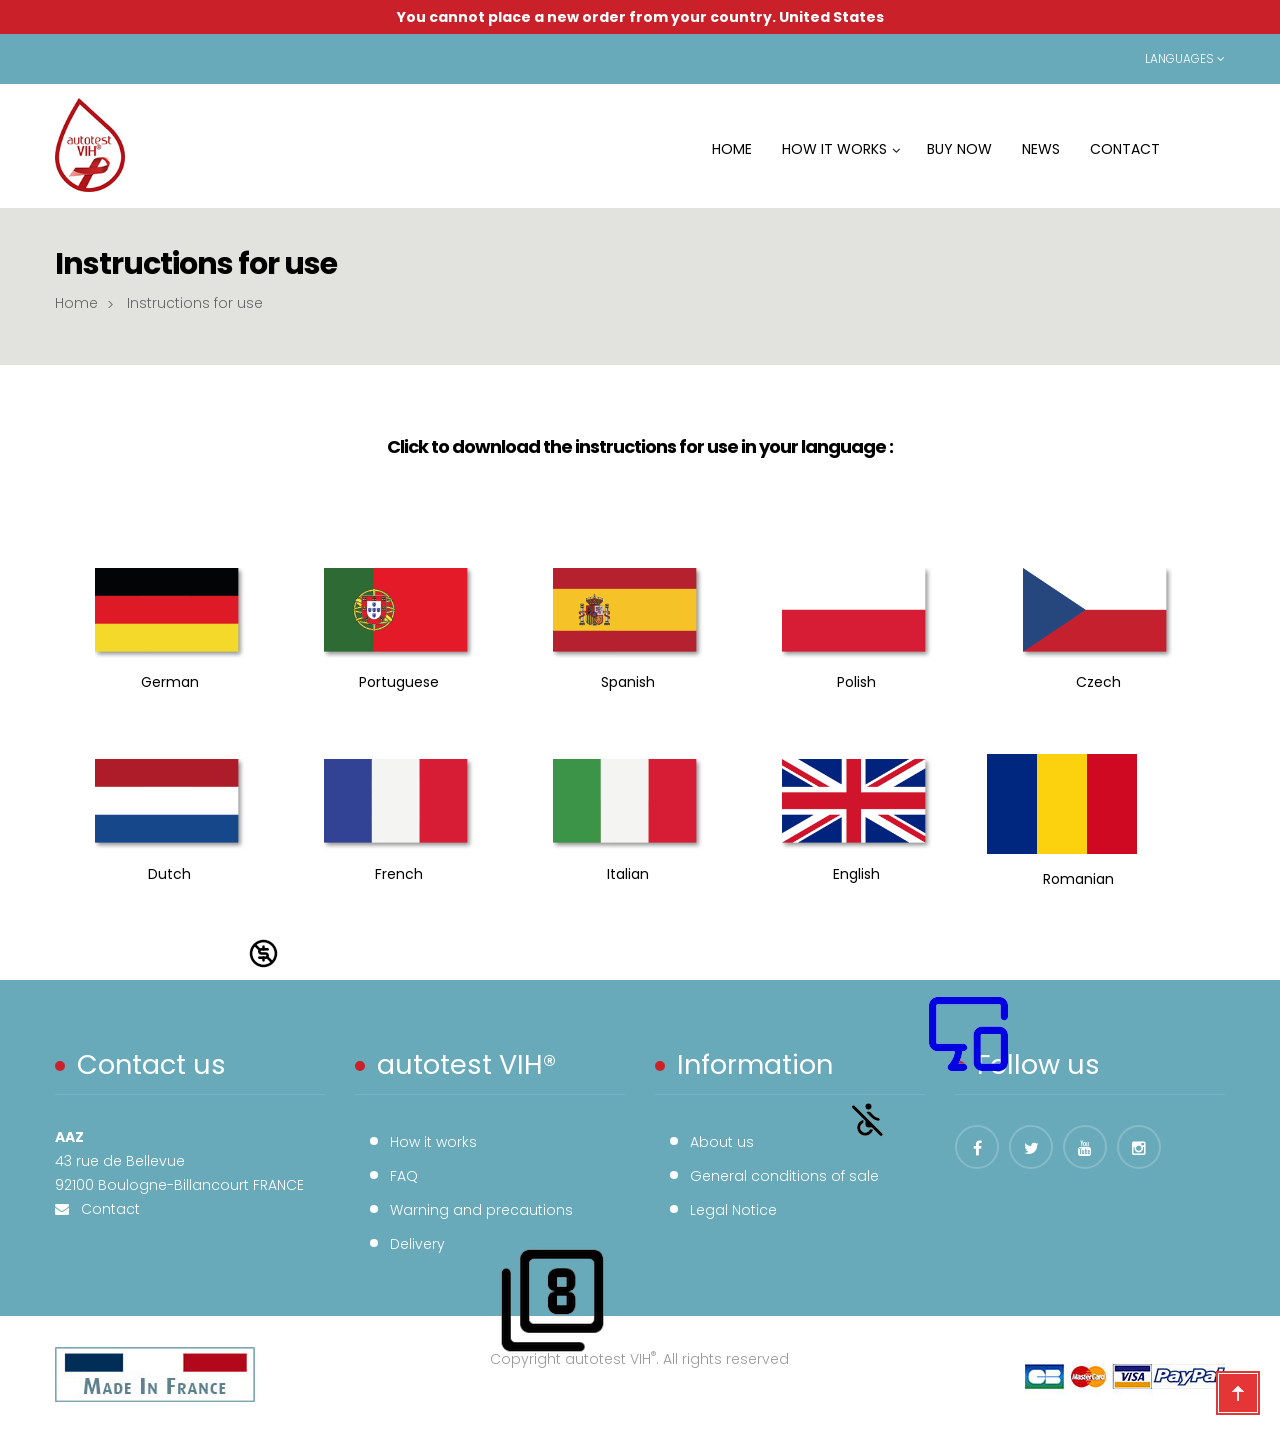  What do you see at coordinates (552, 1300) in the screenshot?
I see `view layer 8 or item 8 in a stack` at bounding box center [552, 1300].